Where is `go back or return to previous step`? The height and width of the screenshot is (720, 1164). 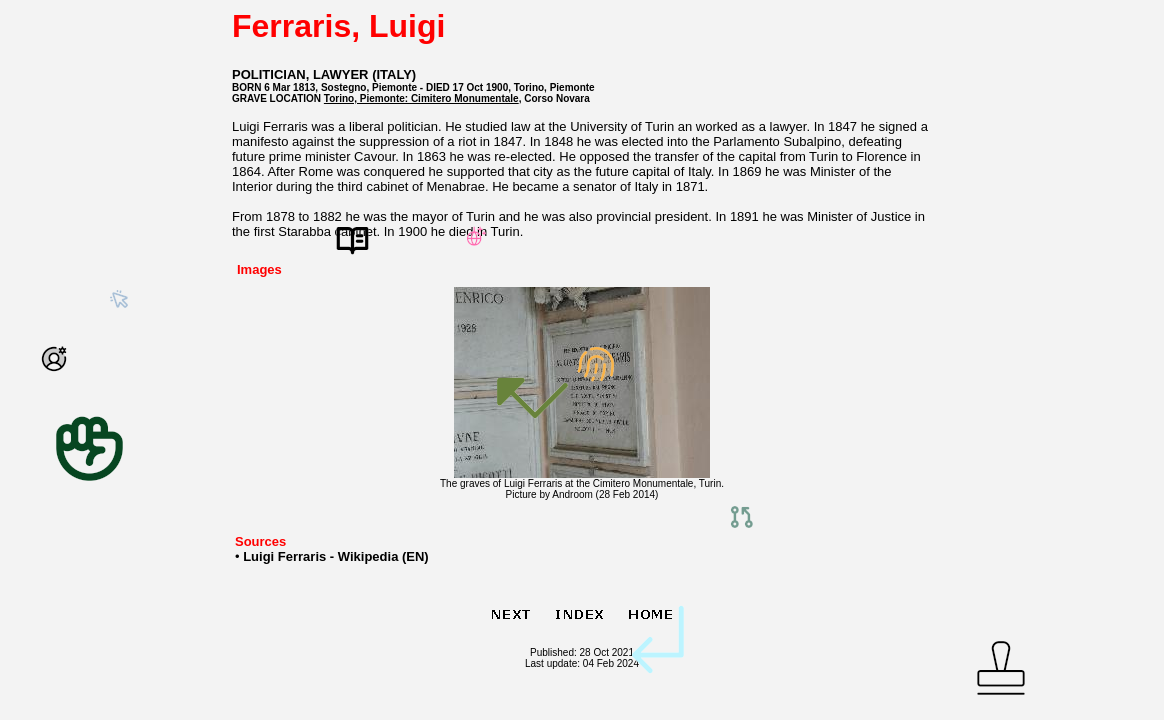
go back or return to previous step is located at coordinates (532, 395).